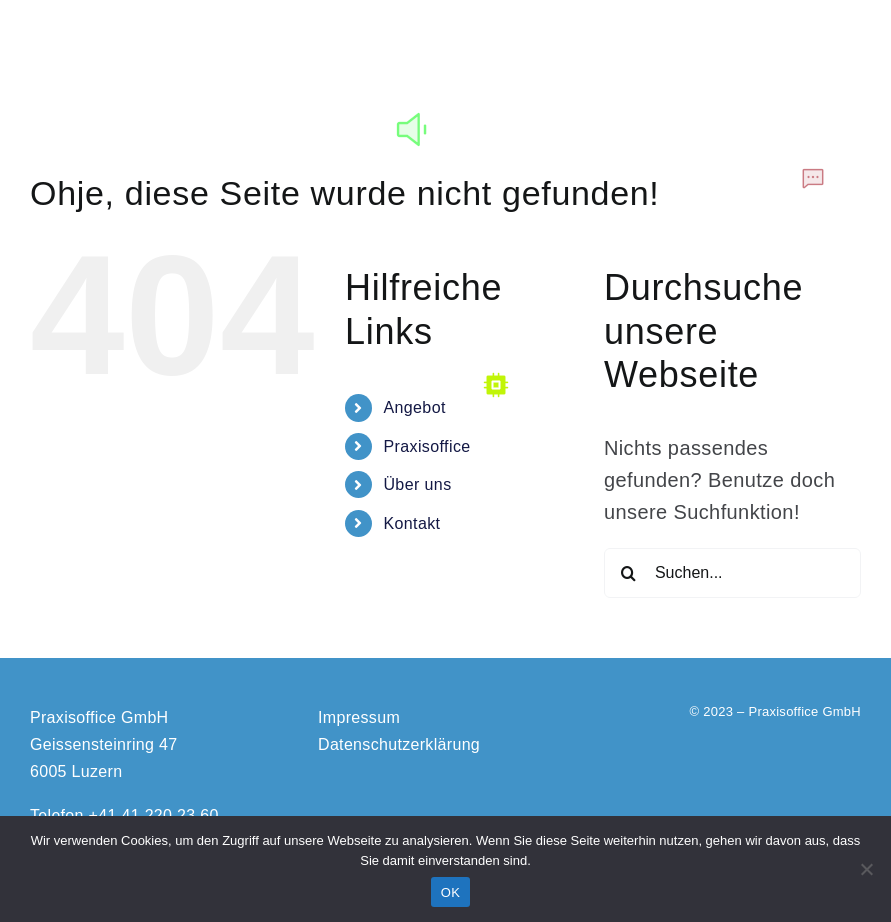 This screenshot has width=891, height=922. I want to click on view system processor information, so click(496, 385).